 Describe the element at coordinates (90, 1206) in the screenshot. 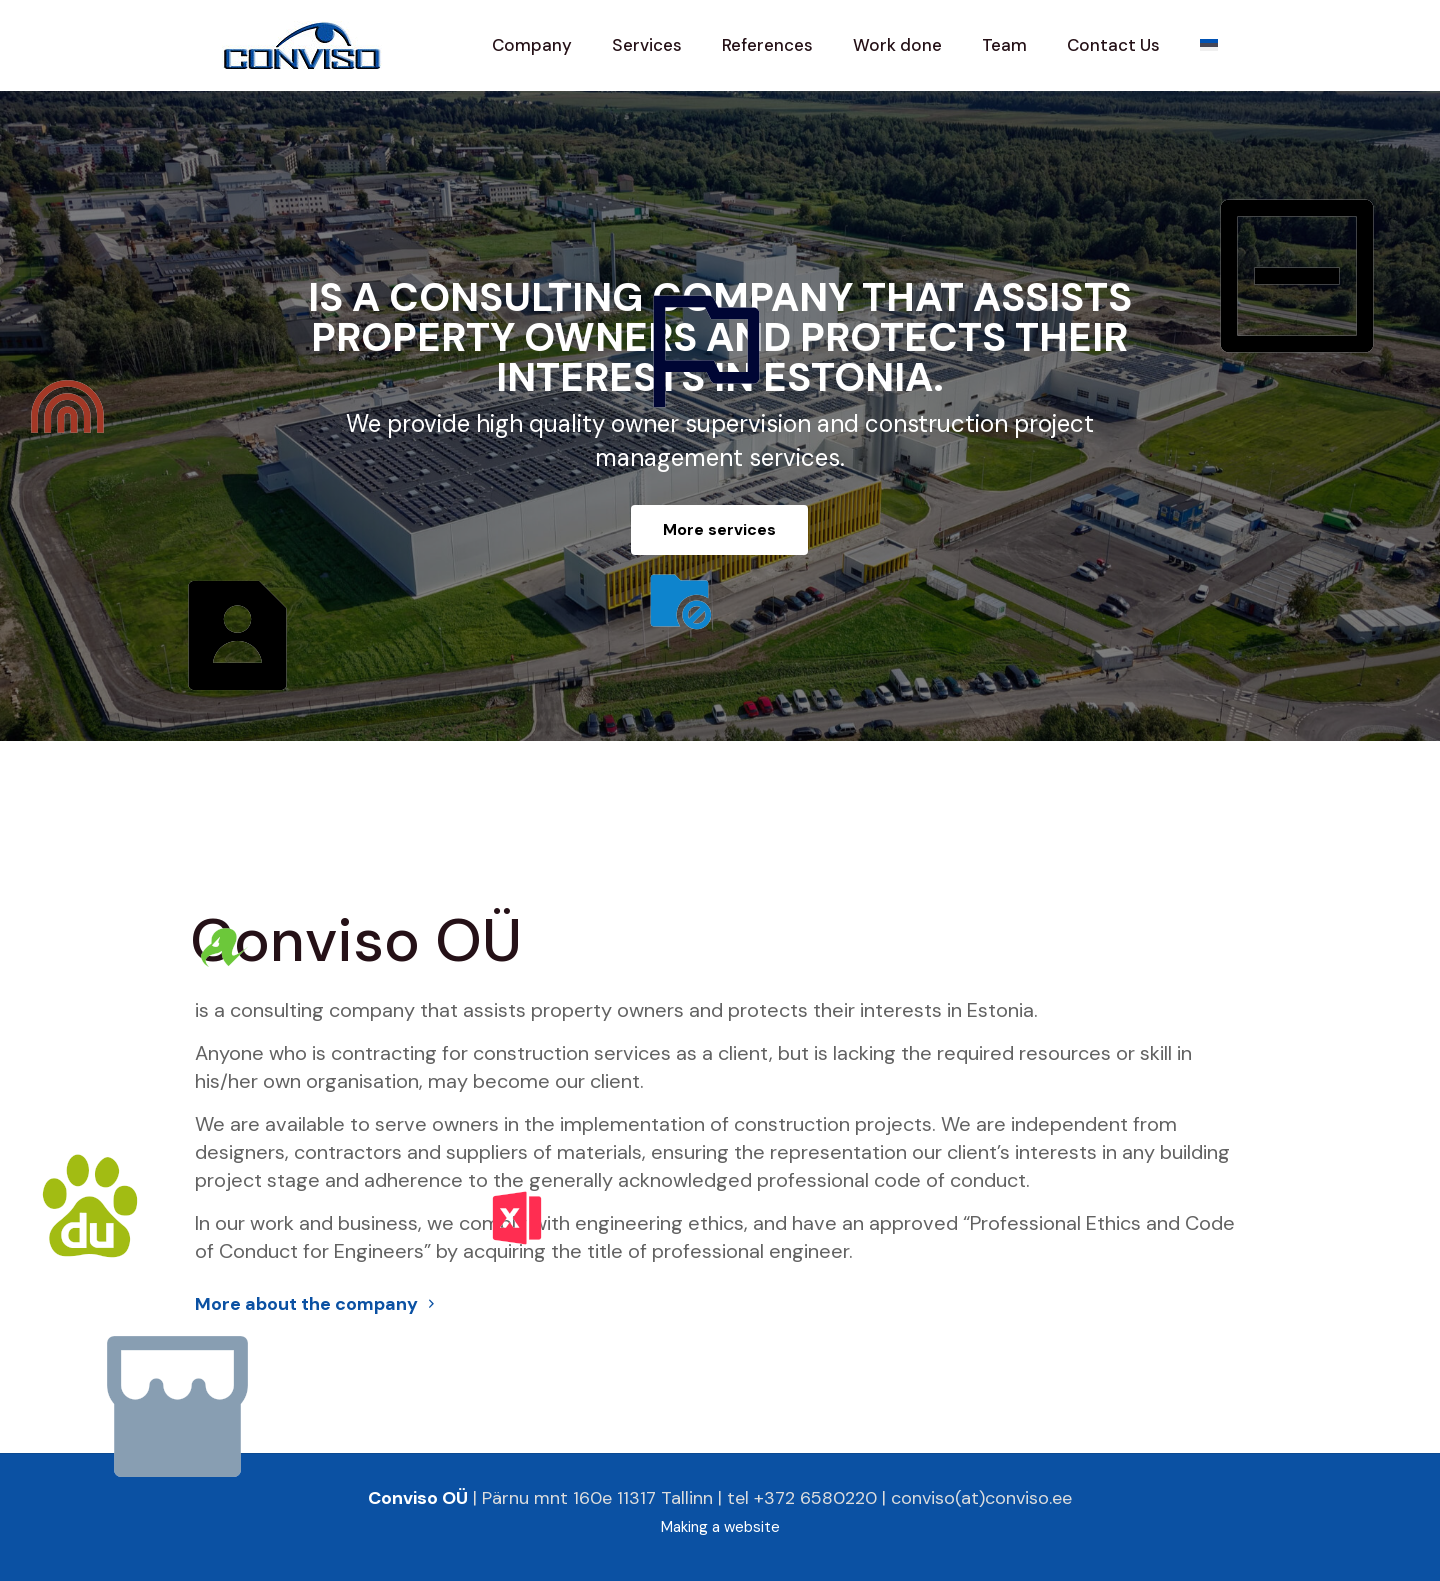

I see `open Baidu app` at that location.